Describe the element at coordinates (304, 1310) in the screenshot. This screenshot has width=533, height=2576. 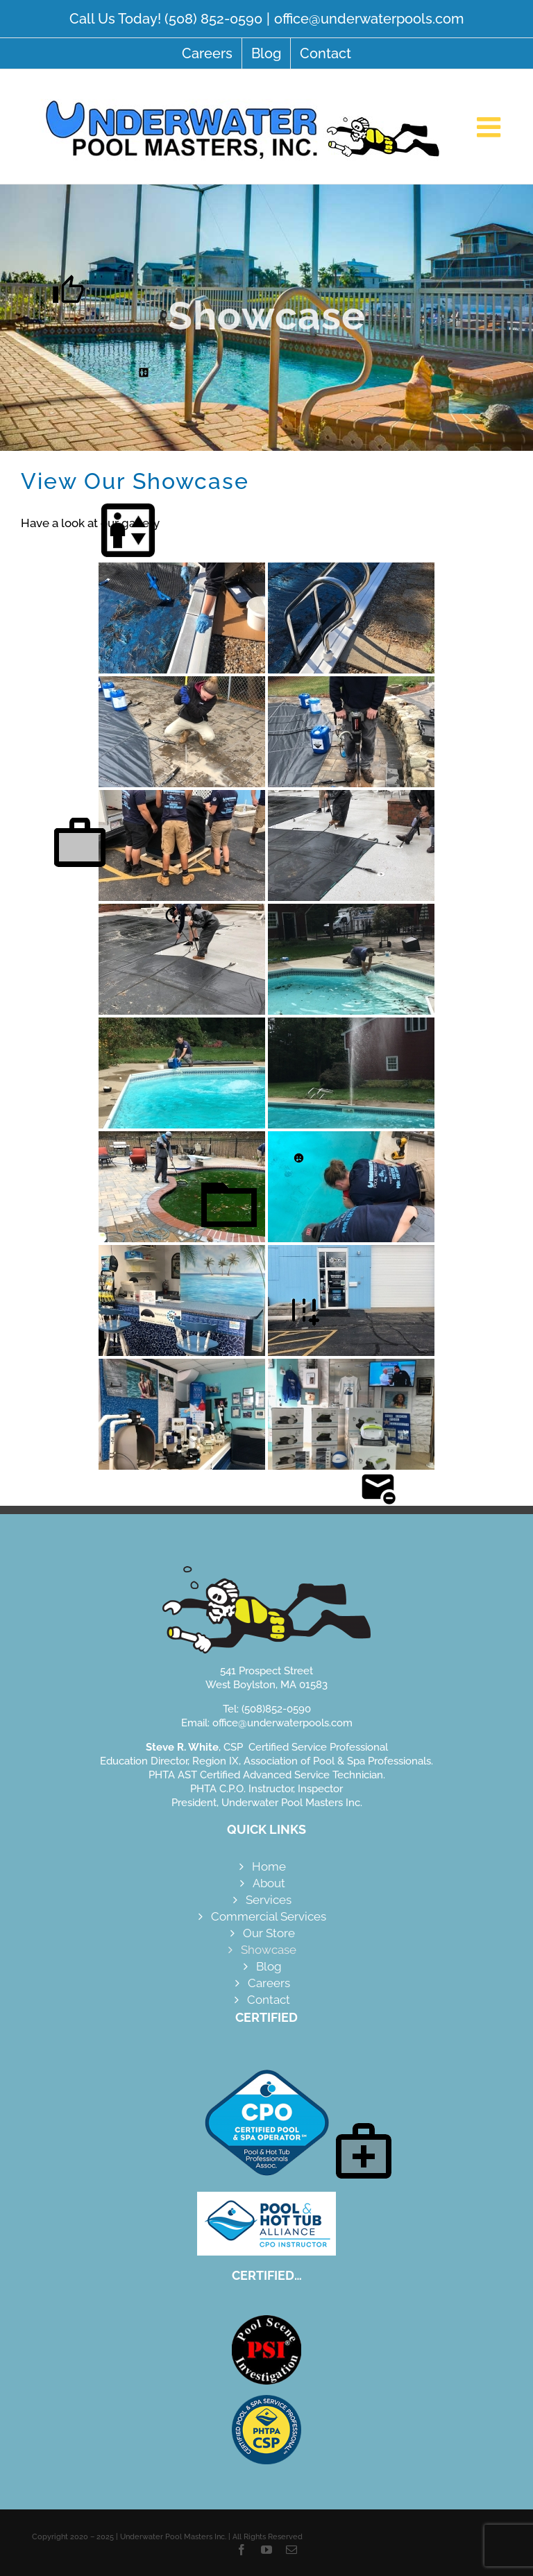
I see `add a new road to the map` at that location.